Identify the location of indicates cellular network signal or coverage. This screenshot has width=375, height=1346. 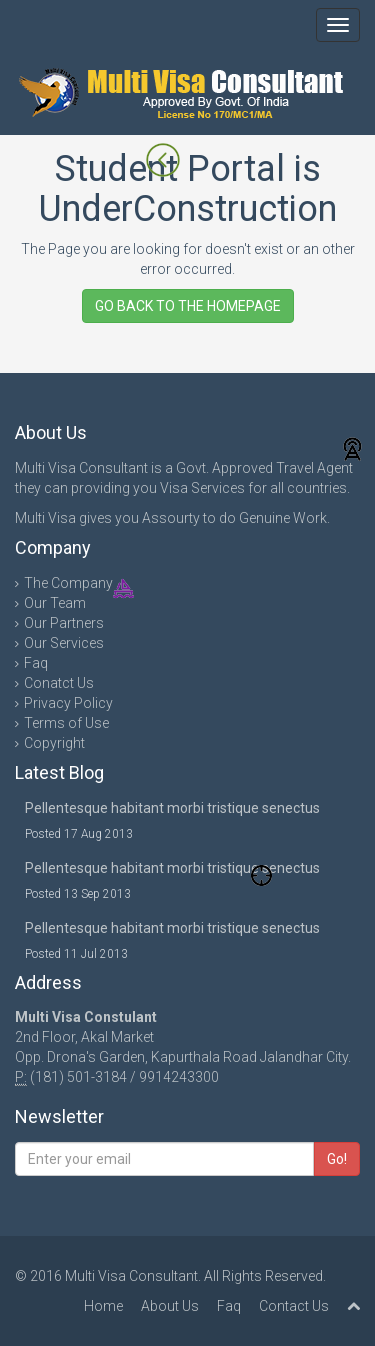
(352, 449).